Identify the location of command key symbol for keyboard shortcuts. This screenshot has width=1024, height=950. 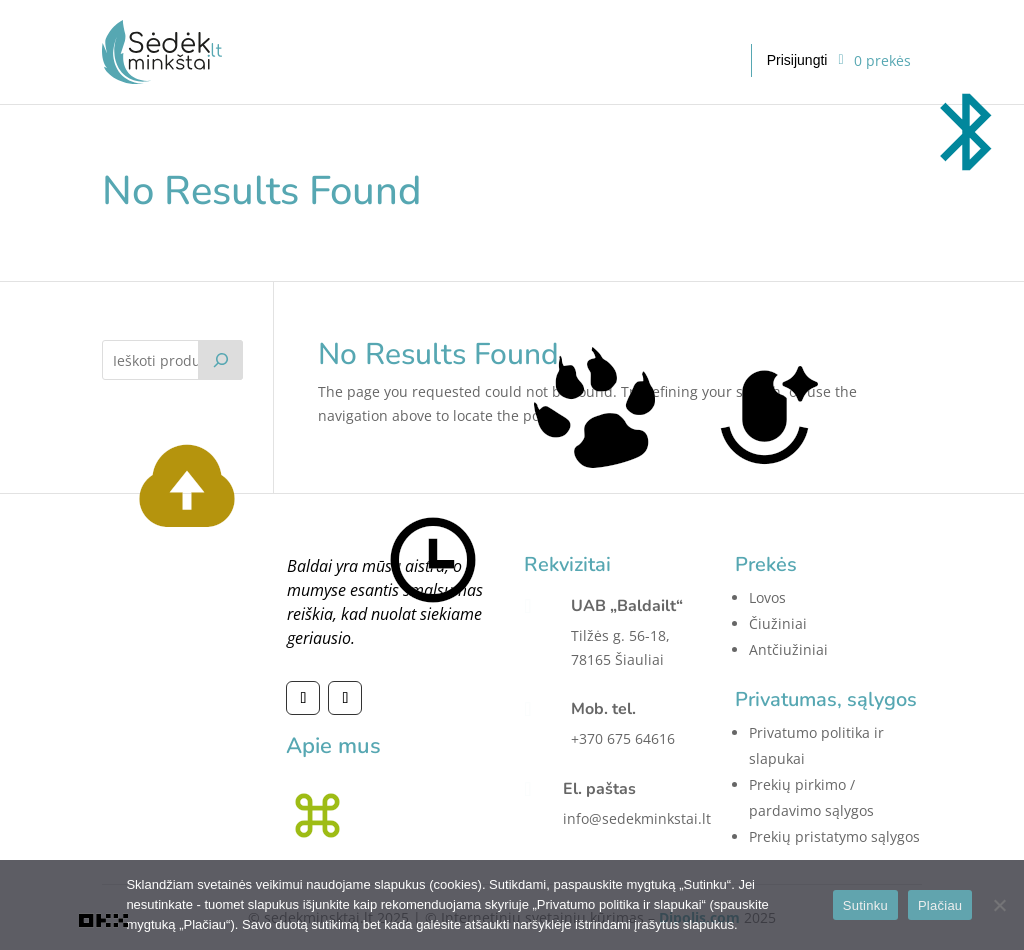
(317, 815).